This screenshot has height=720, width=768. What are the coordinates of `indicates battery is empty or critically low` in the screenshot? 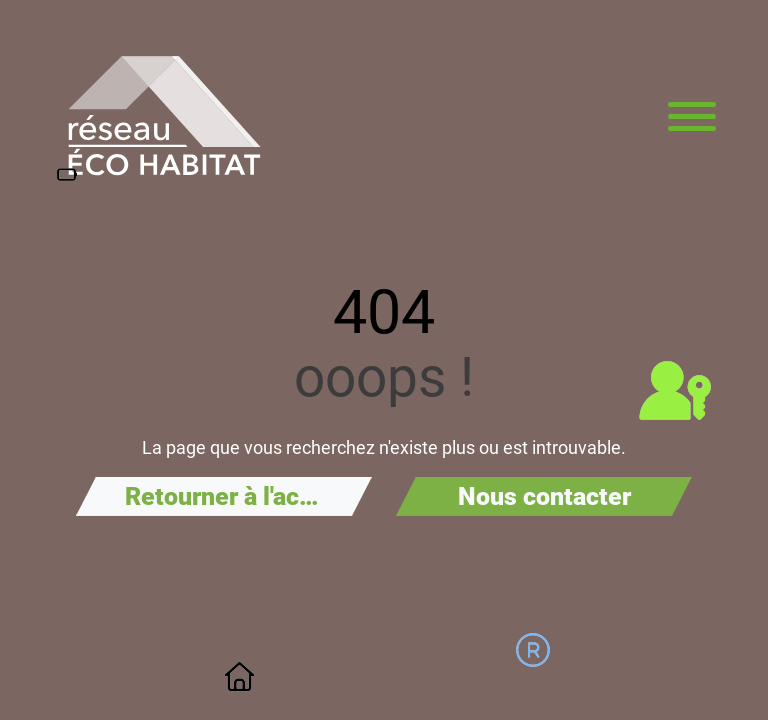 It's located at (66, 173).